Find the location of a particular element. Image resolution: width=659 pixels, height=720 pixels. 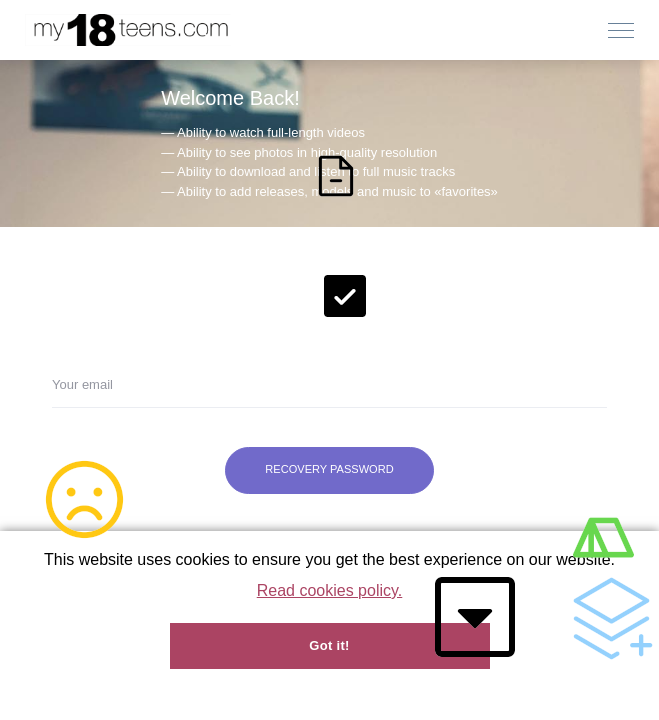

access camping or outdoor activity features is located at coordinates (603, 539).